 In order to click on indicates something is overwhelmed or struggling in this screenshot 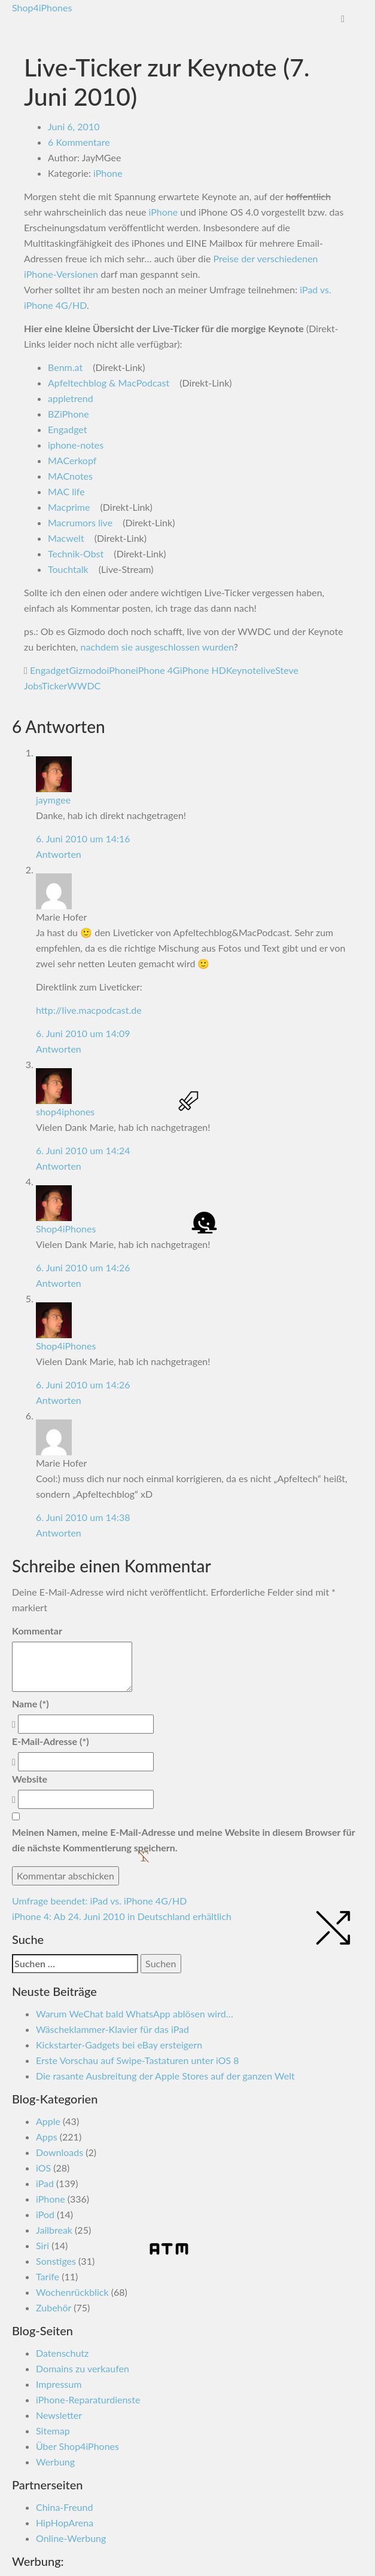, I will do `click(204, 1222)`.